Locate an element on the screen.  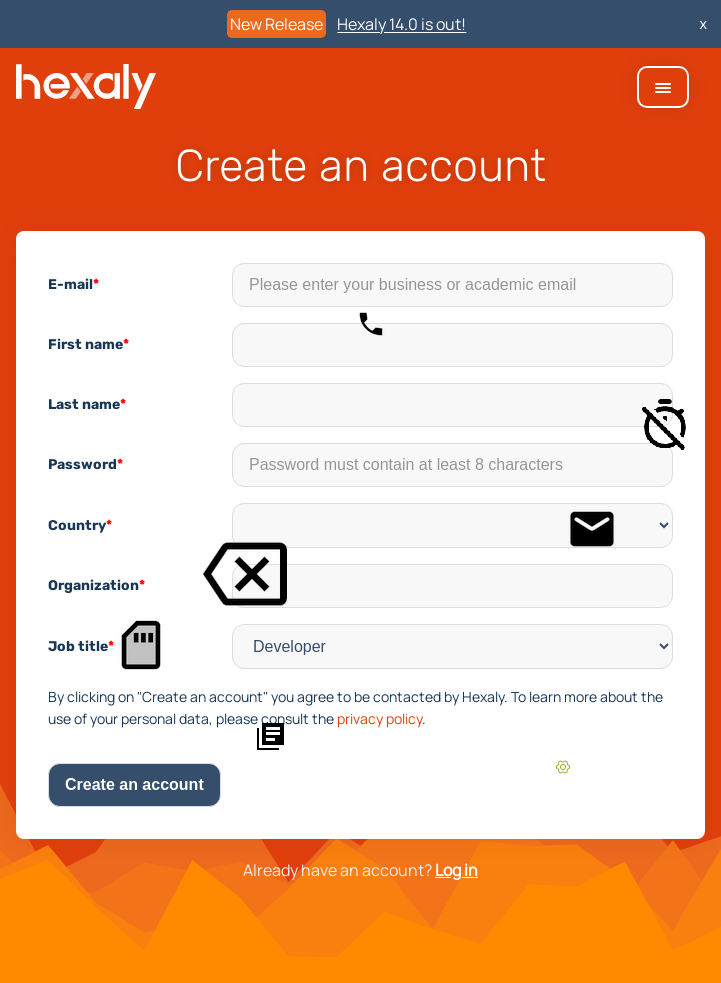
timer is disabled or off is located at coordinates (665, 425).